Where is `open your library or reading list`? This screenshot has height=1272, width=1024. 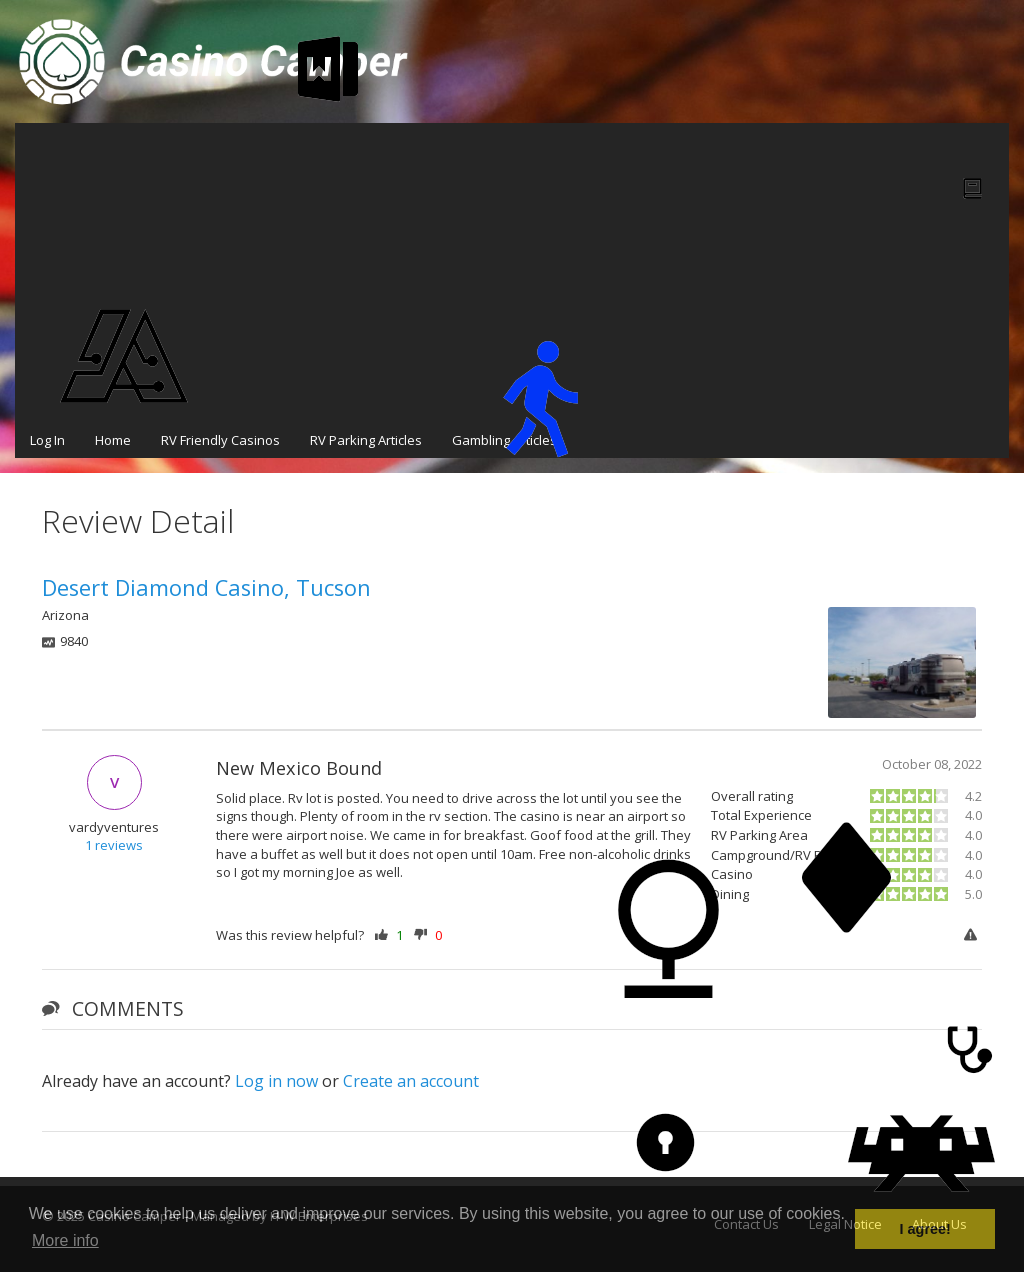
open your library or reading list is located at coordinates (972, 188).